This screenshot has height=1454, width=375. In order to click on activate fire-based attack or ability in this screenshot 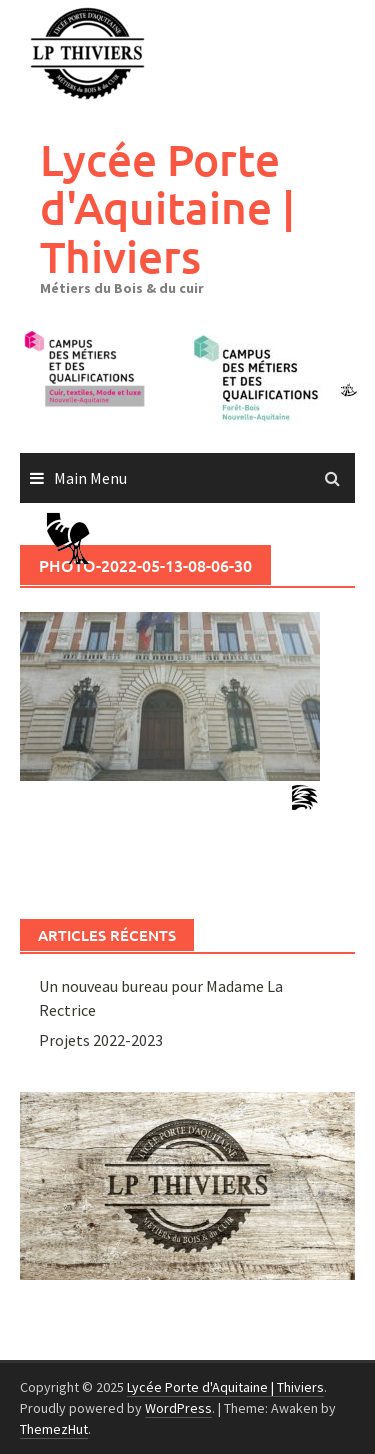, I will do `click(305, 797)`.